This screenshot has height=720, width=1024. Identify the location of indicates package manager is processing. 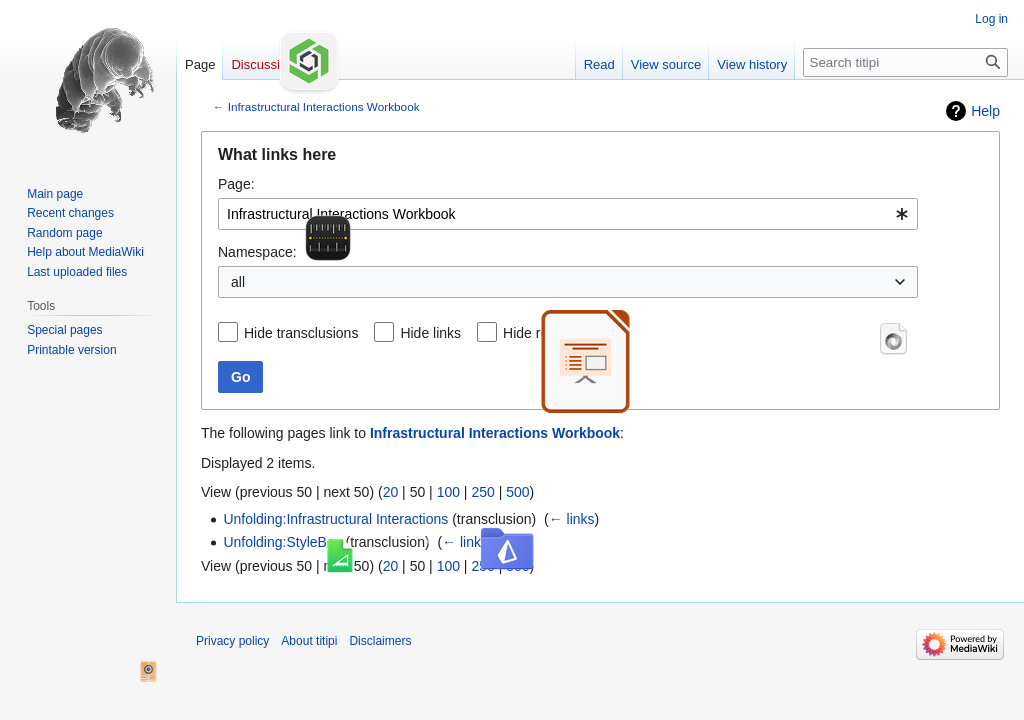
(148, 671).